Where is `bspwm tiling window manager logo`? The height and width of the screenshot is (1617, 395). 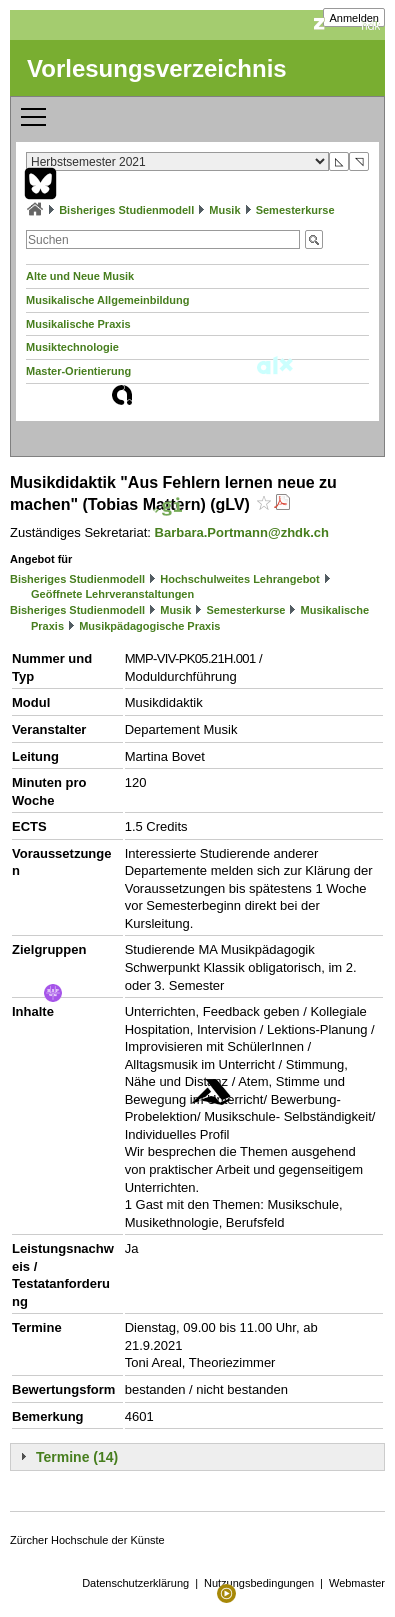 bspwm tiling window manager logo is located at coordinates (53, 993).